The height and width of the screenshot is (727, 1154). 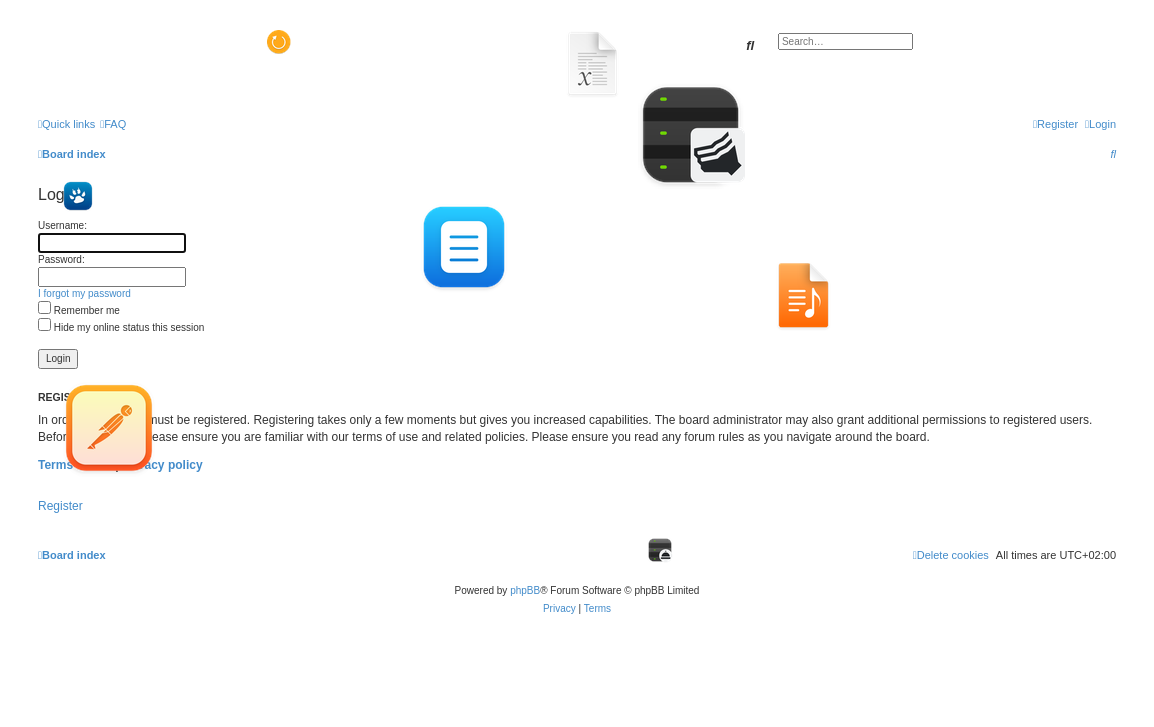 What do you see at coordinates (78, 196) in the screenshot?
I see `open lazarus IDE application` at bounding box center [78, 196].